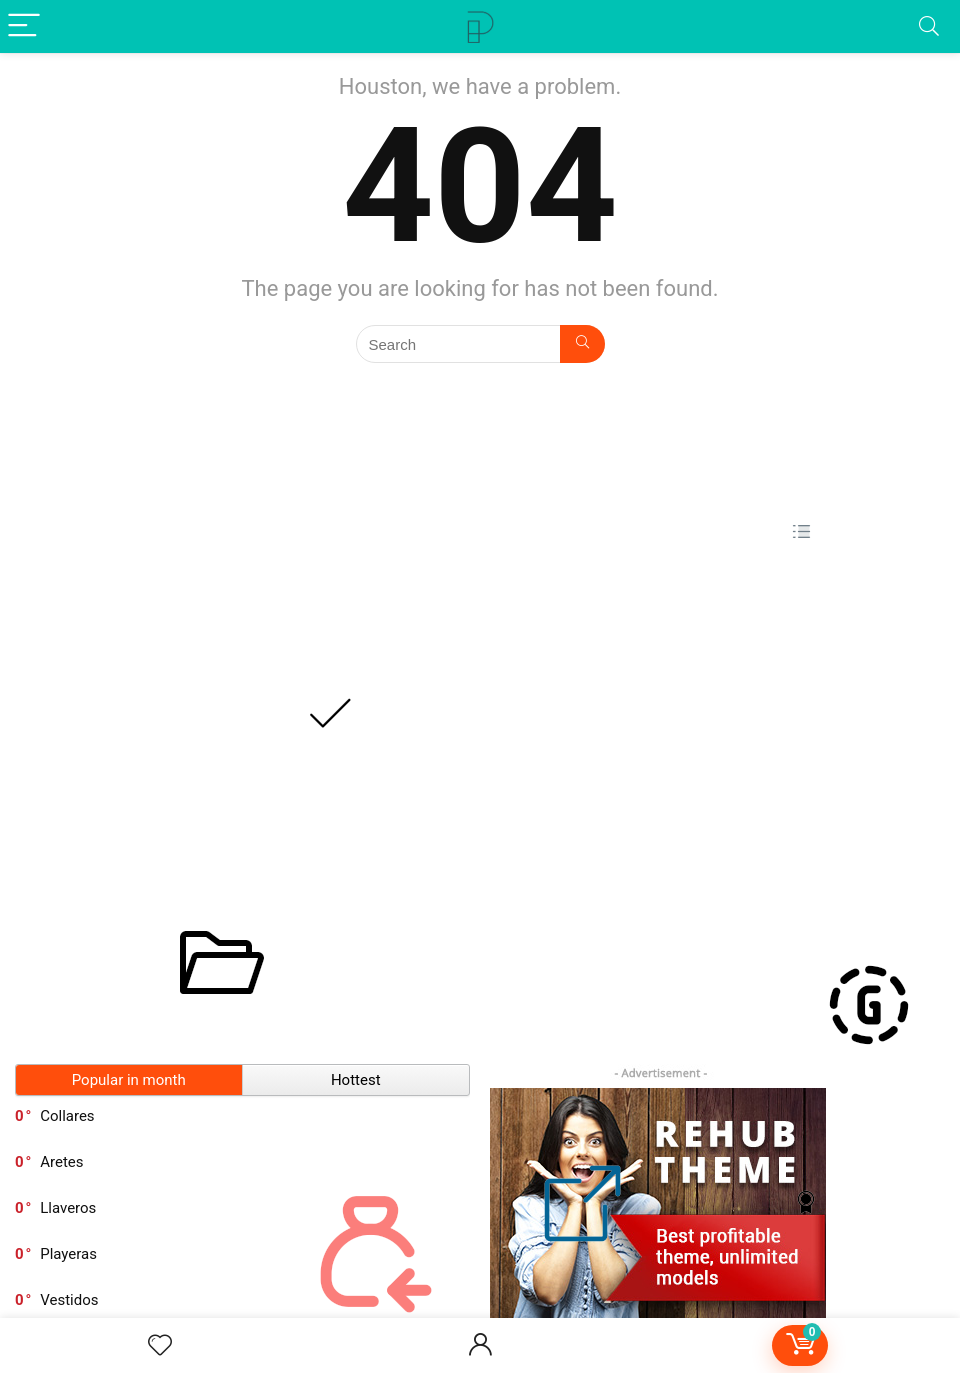  What do you see at coordinates (806, 1202) in the screenshot?
I see `view achievements or awards` at bounding box center [806, 1202].